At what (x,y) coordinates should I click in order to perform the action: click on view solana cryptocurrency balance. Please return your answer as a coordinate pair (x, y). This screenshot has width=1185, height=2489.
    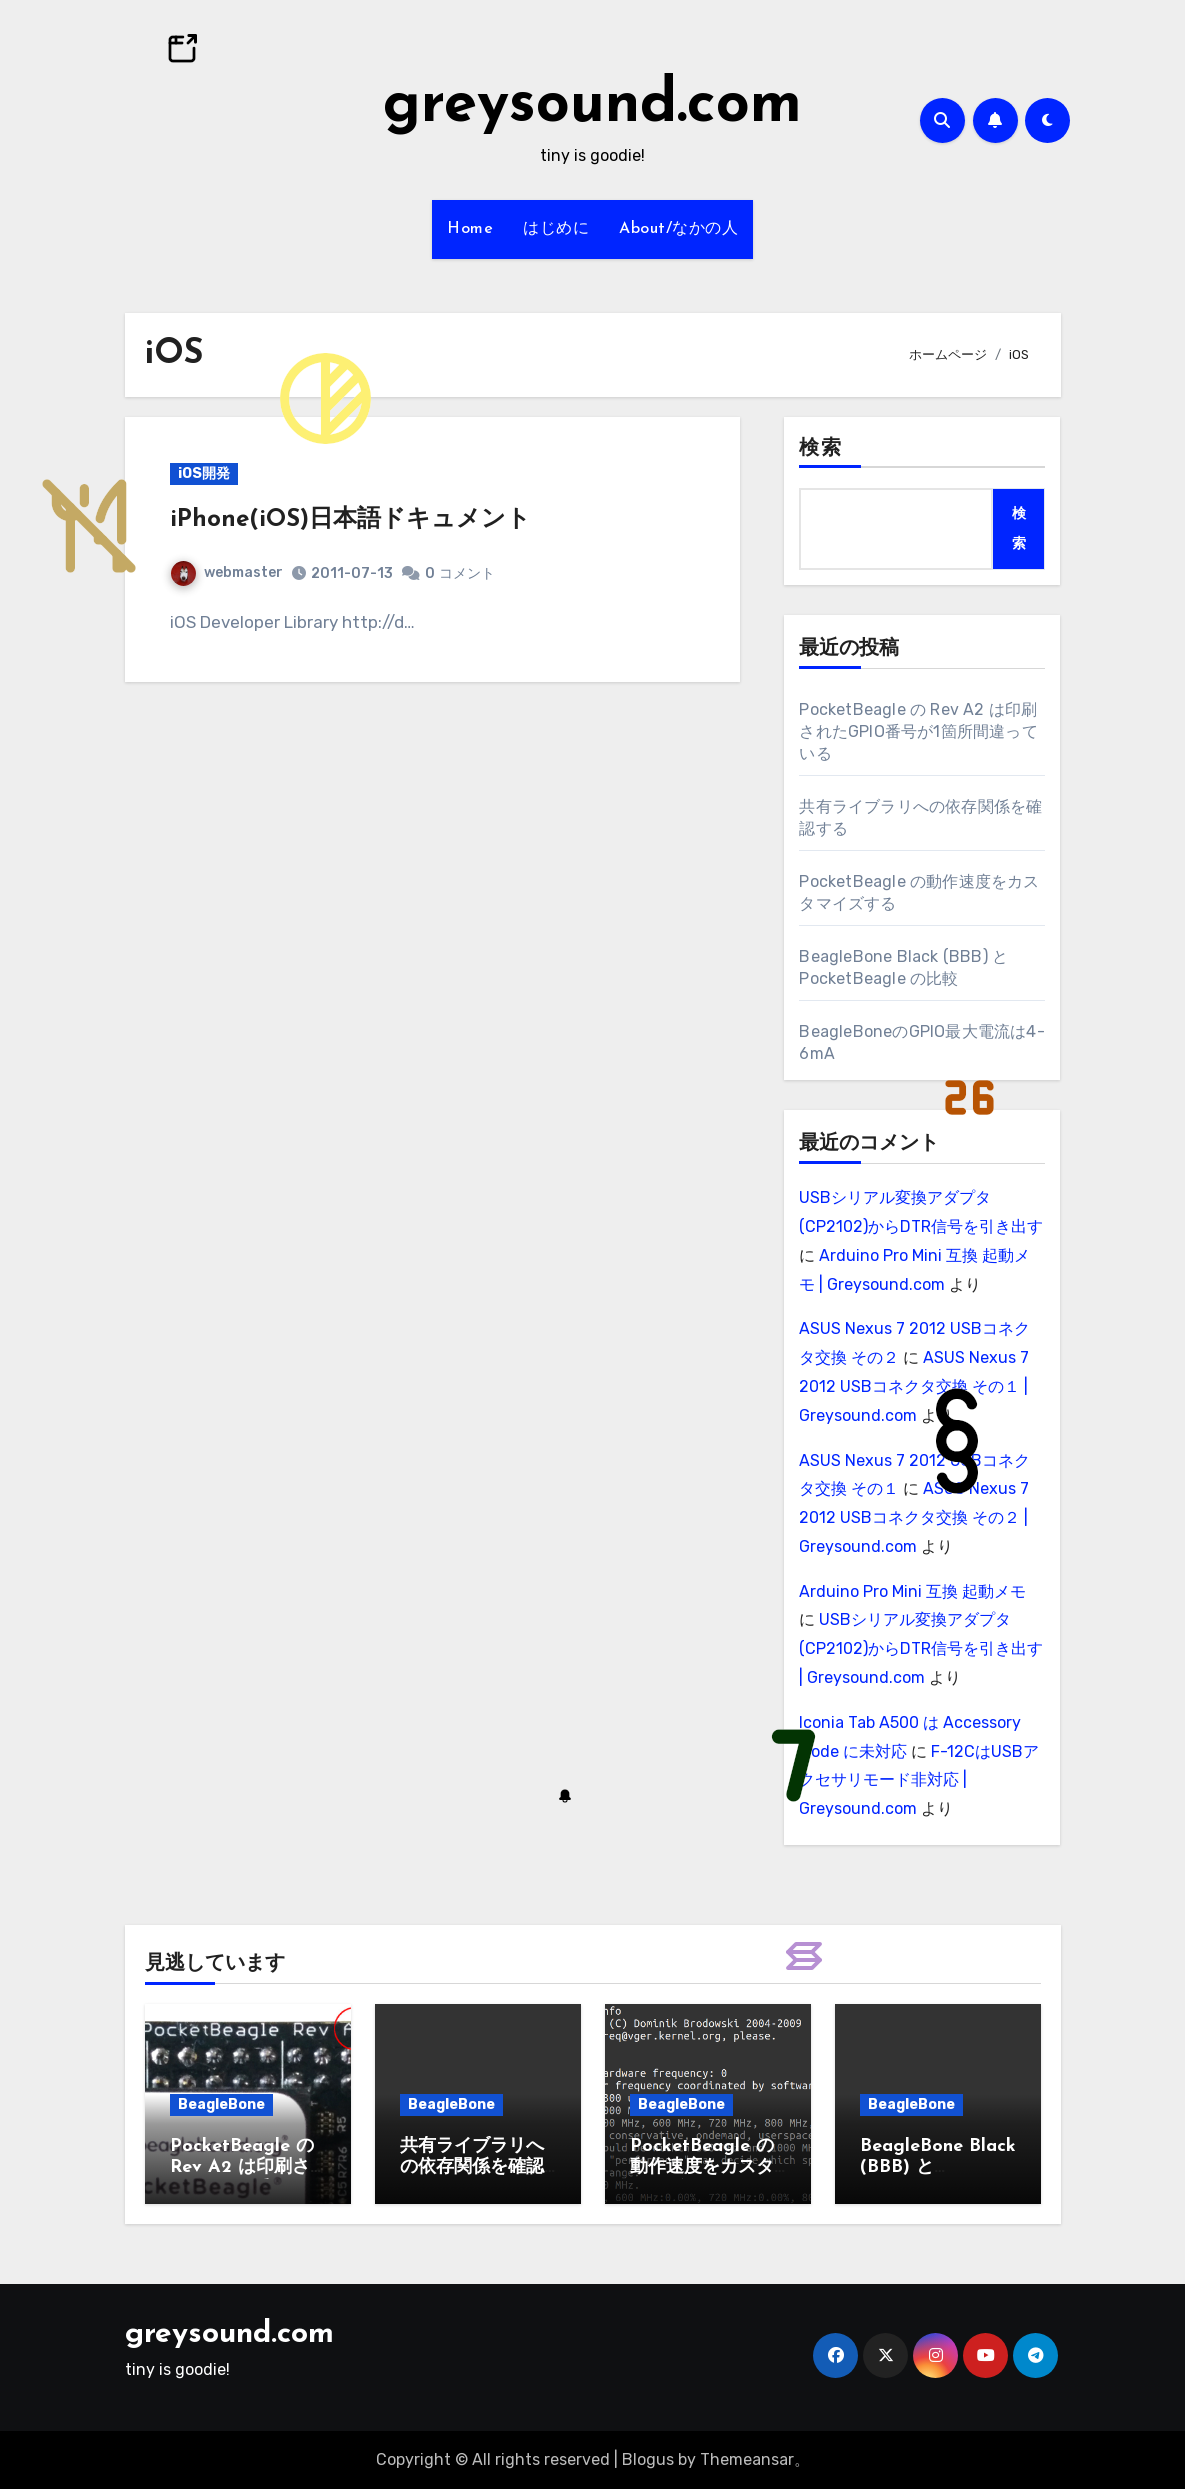
    Looking at the image, I should click on (804, 1956).